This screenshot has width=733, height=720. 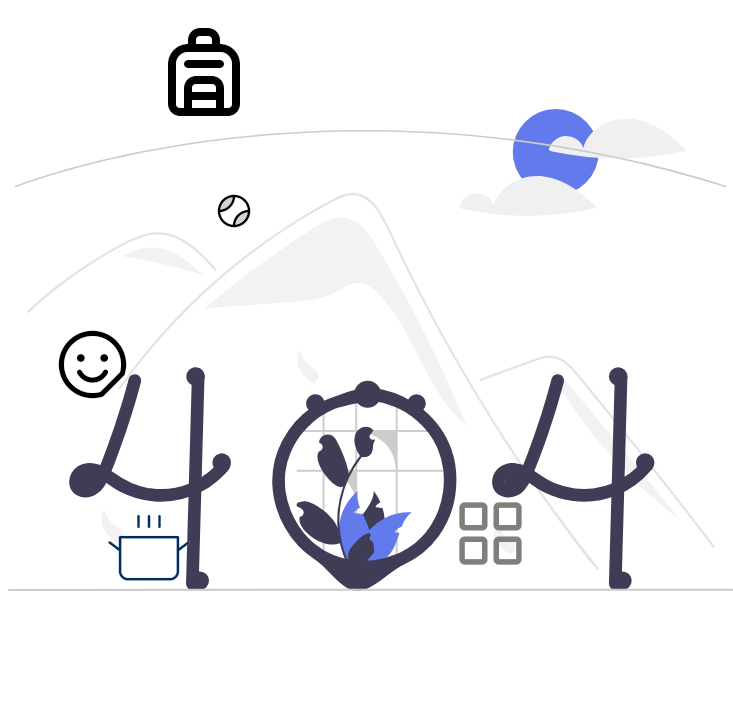 What do you see at coordinates (149, 553) in the screenshot?
I see `access recipes or cooking features` at bounding box center [149, 553].